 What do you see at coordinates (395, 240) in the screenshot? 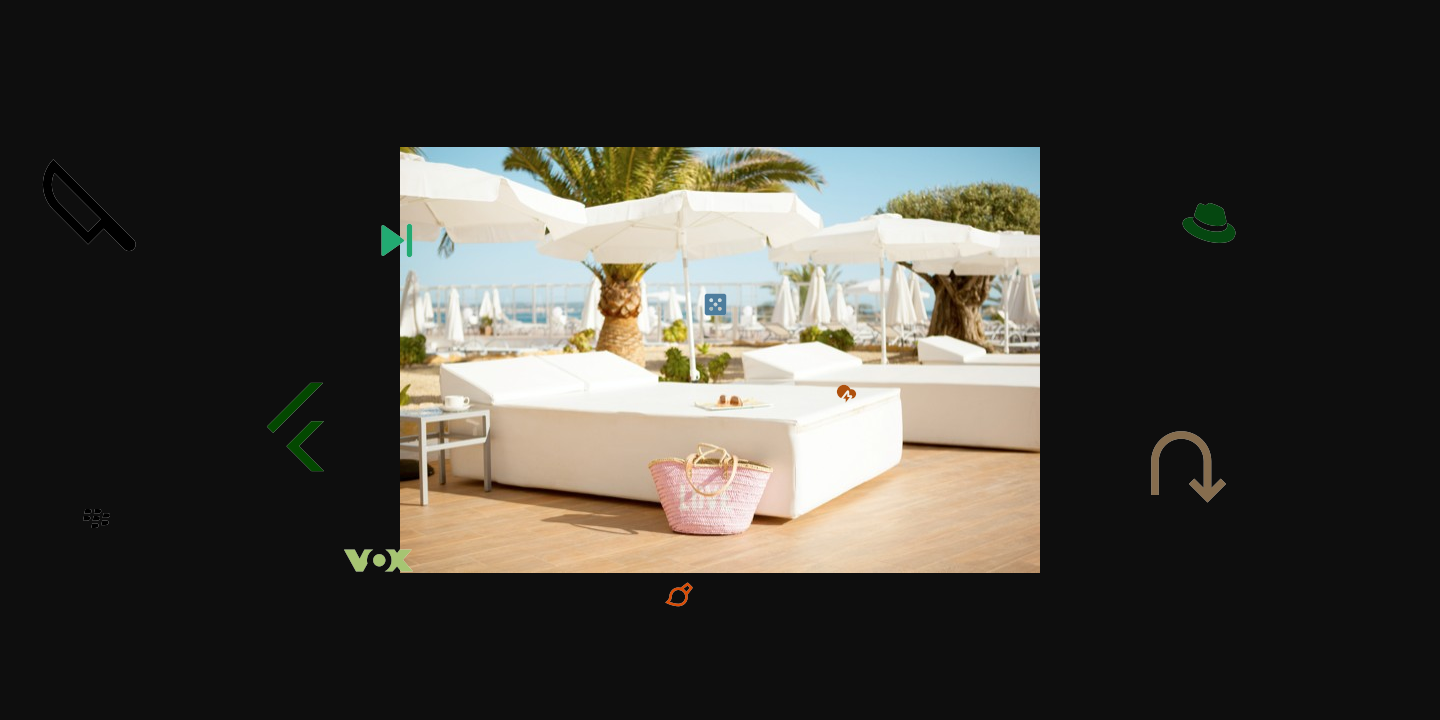
I see `skip to the next track` at bounding box center [395, 240].